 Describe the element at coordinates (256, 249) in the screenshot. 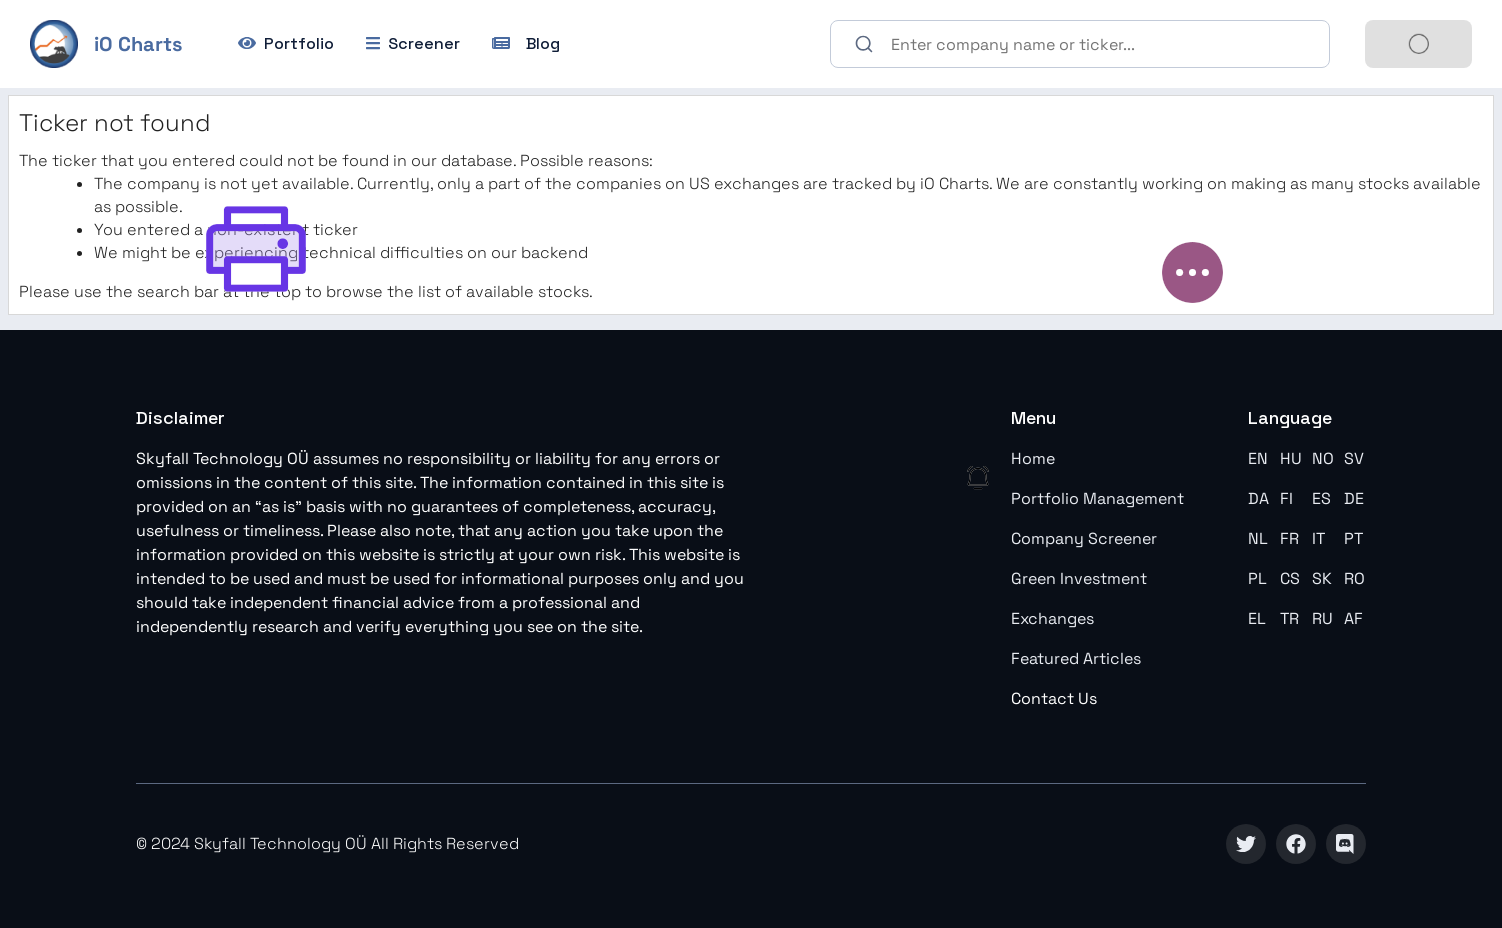

I see `print the current document` at that location.